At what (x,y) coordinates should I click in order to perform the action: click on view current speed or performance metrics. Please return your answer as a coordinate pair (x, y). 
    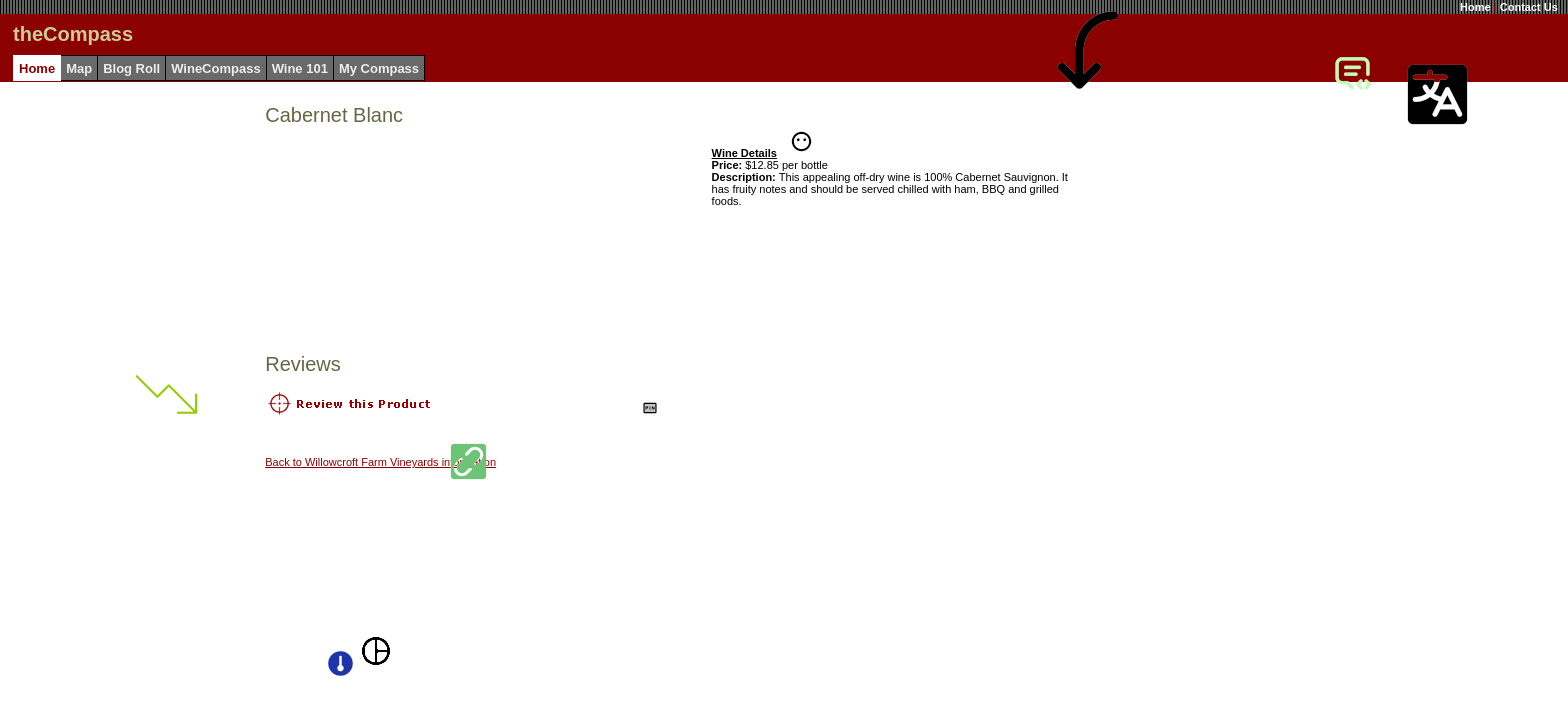
    Looking at the image, I should click on (340, 663).